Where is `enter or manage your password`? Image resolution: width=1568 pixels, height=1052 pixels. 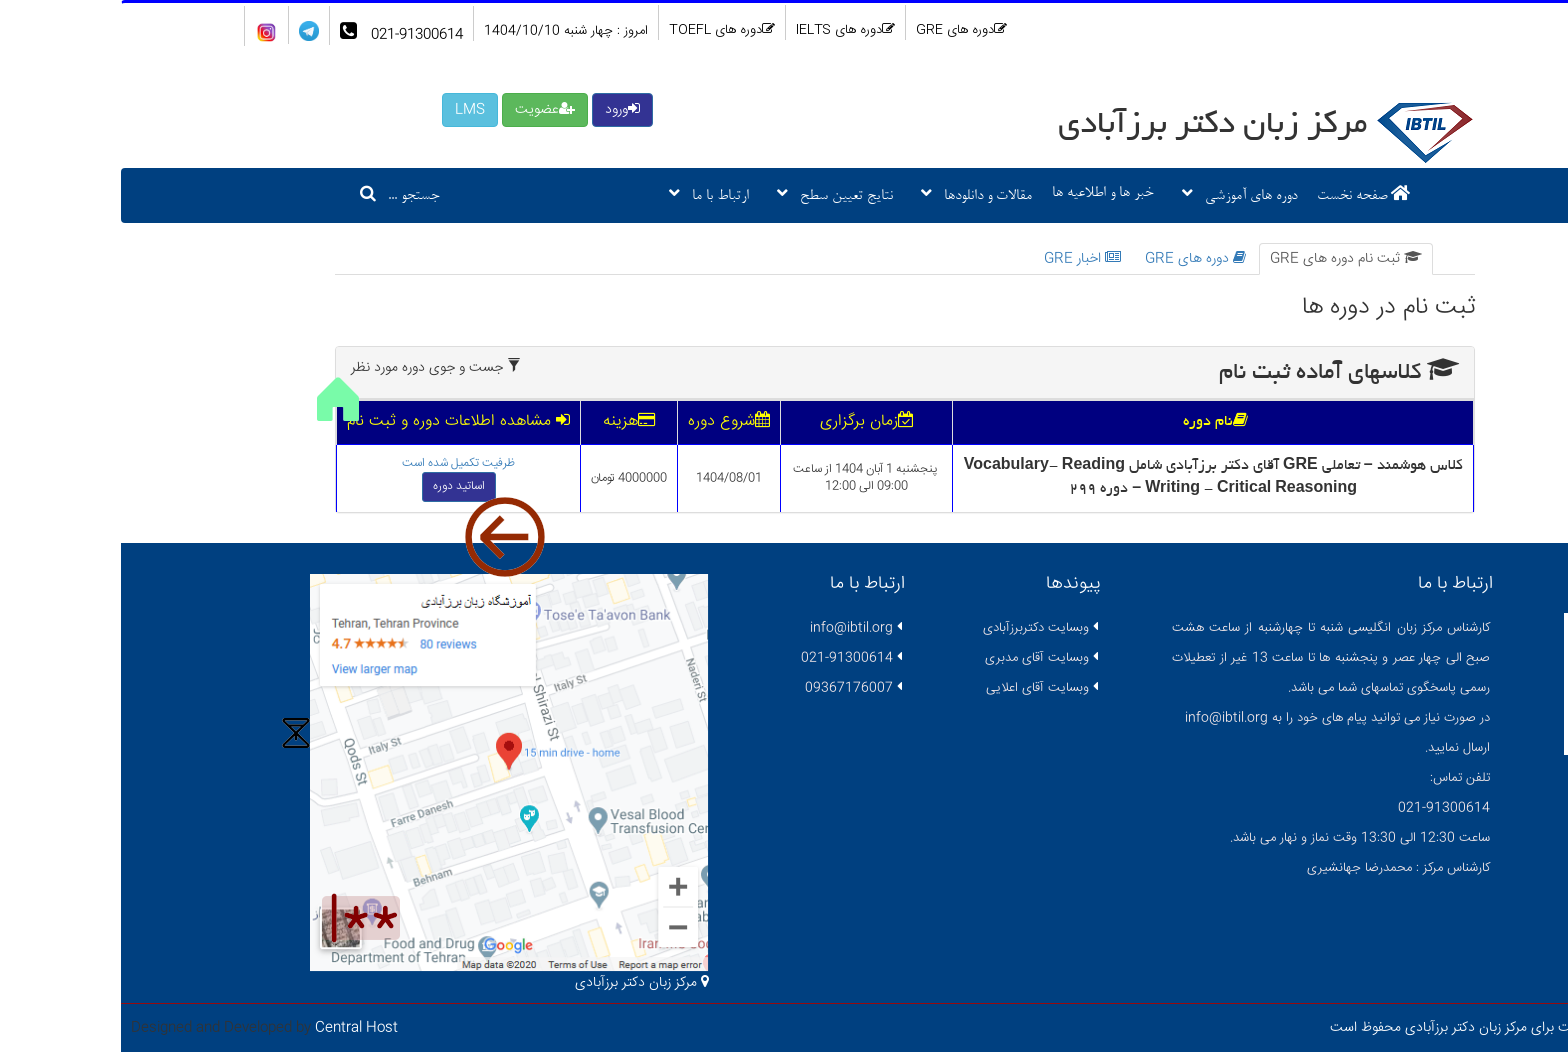
enter or manage your password is located at coordinates (361, 918).